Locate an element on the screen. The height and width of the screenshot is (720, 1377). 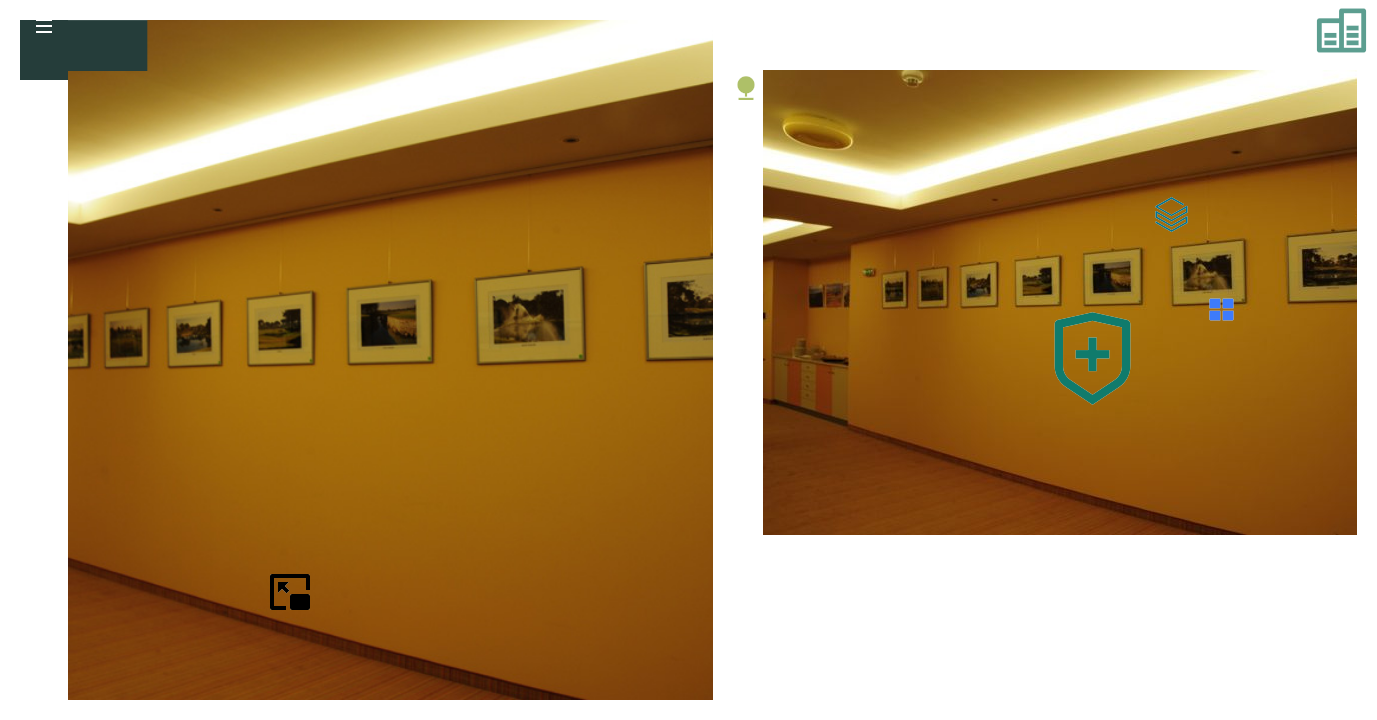
view pinned location on map is located at coordinates (746, 87).